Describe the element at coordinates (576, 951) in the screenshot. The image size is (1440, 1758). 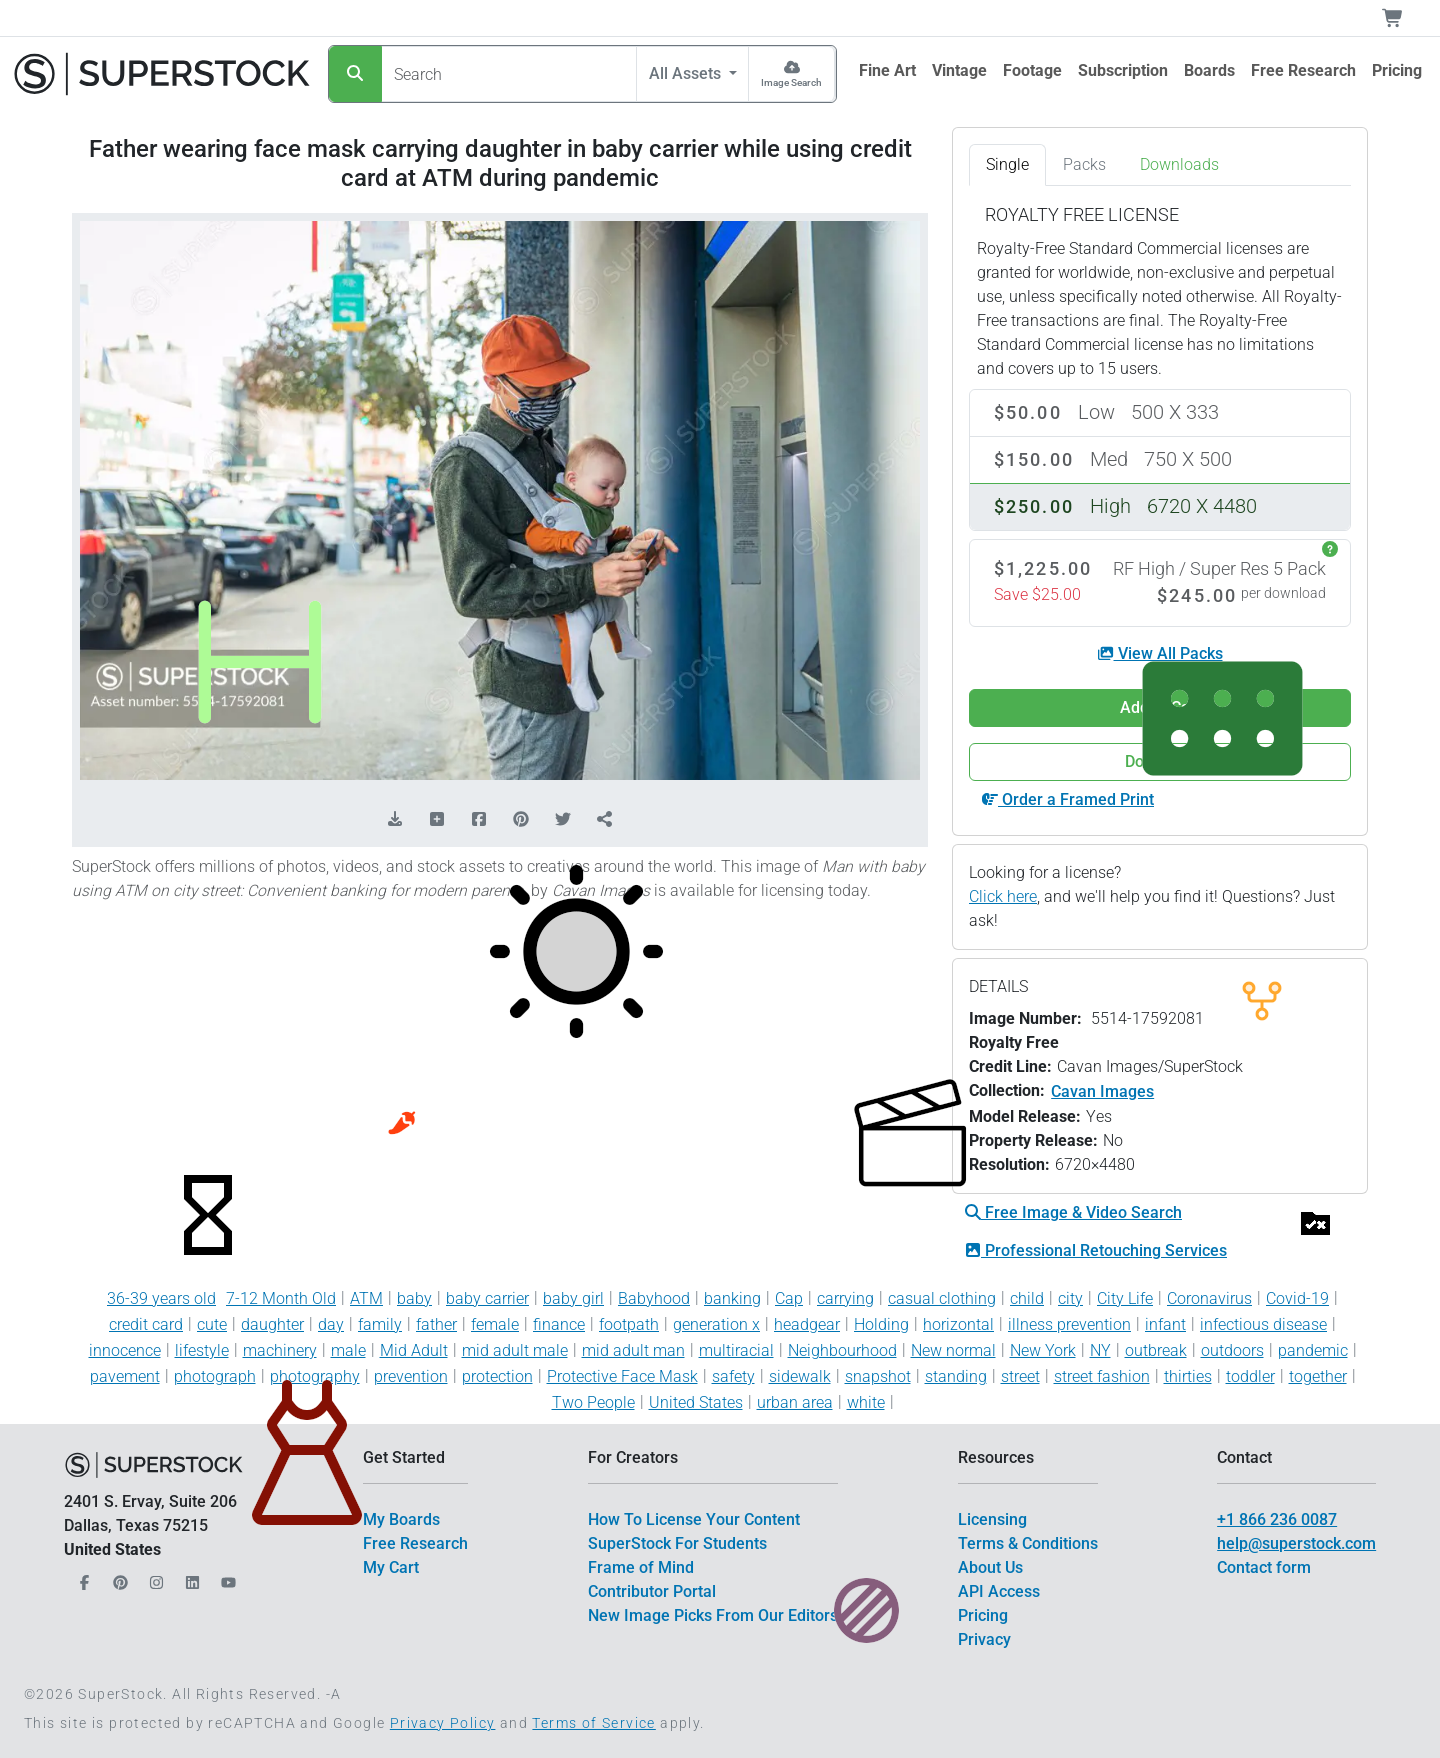
I see `reduce screen brightness` at that location.